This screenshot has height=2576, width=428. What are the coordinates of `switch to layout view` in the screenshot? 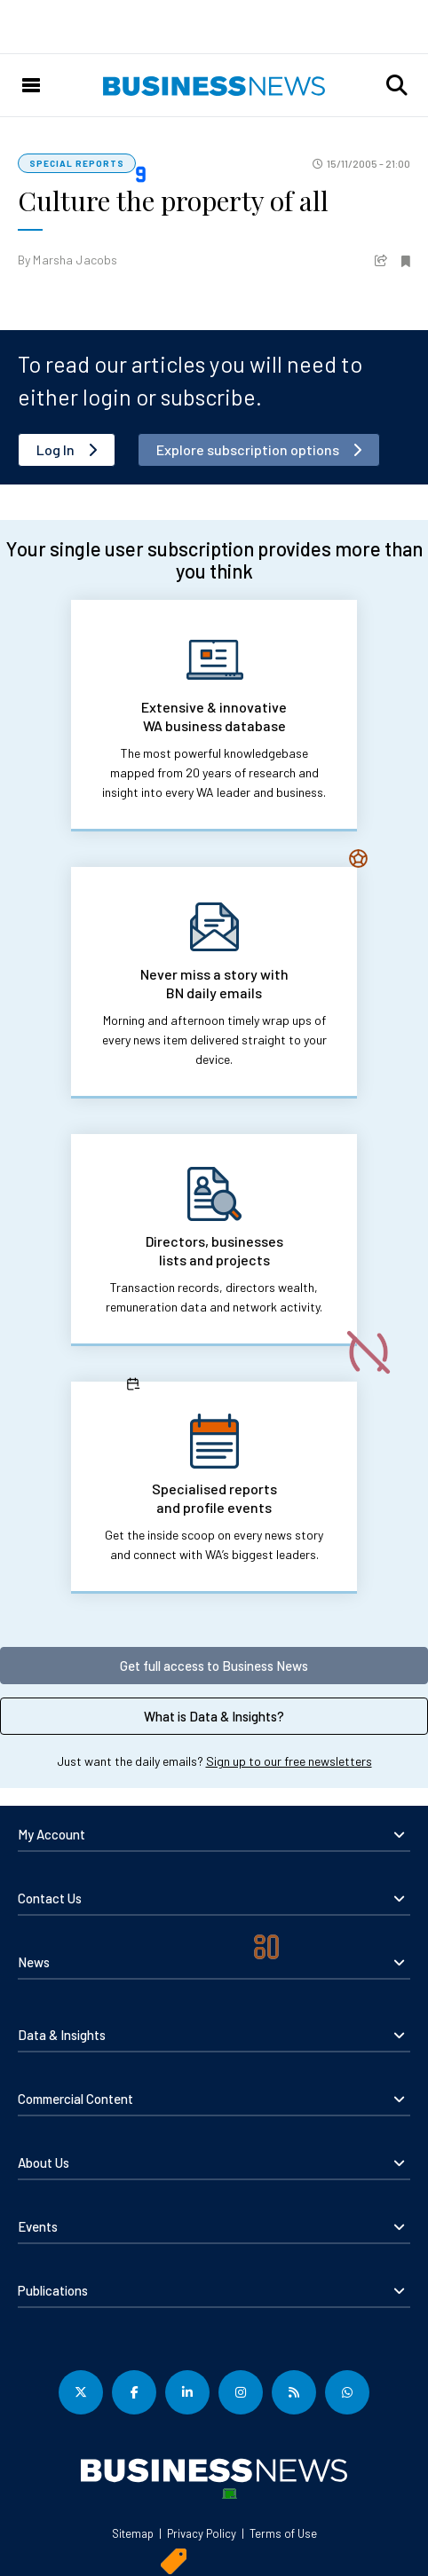 It's located at (266, 1947).